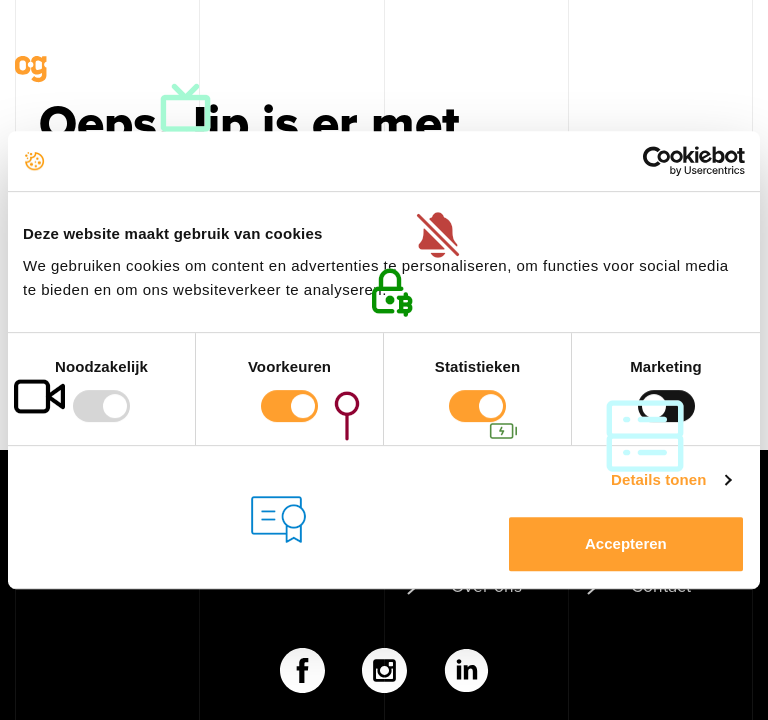  Describe the element at coordinates (185, 110) in the screenshot. I see `access TV or video streaming features` at that location.